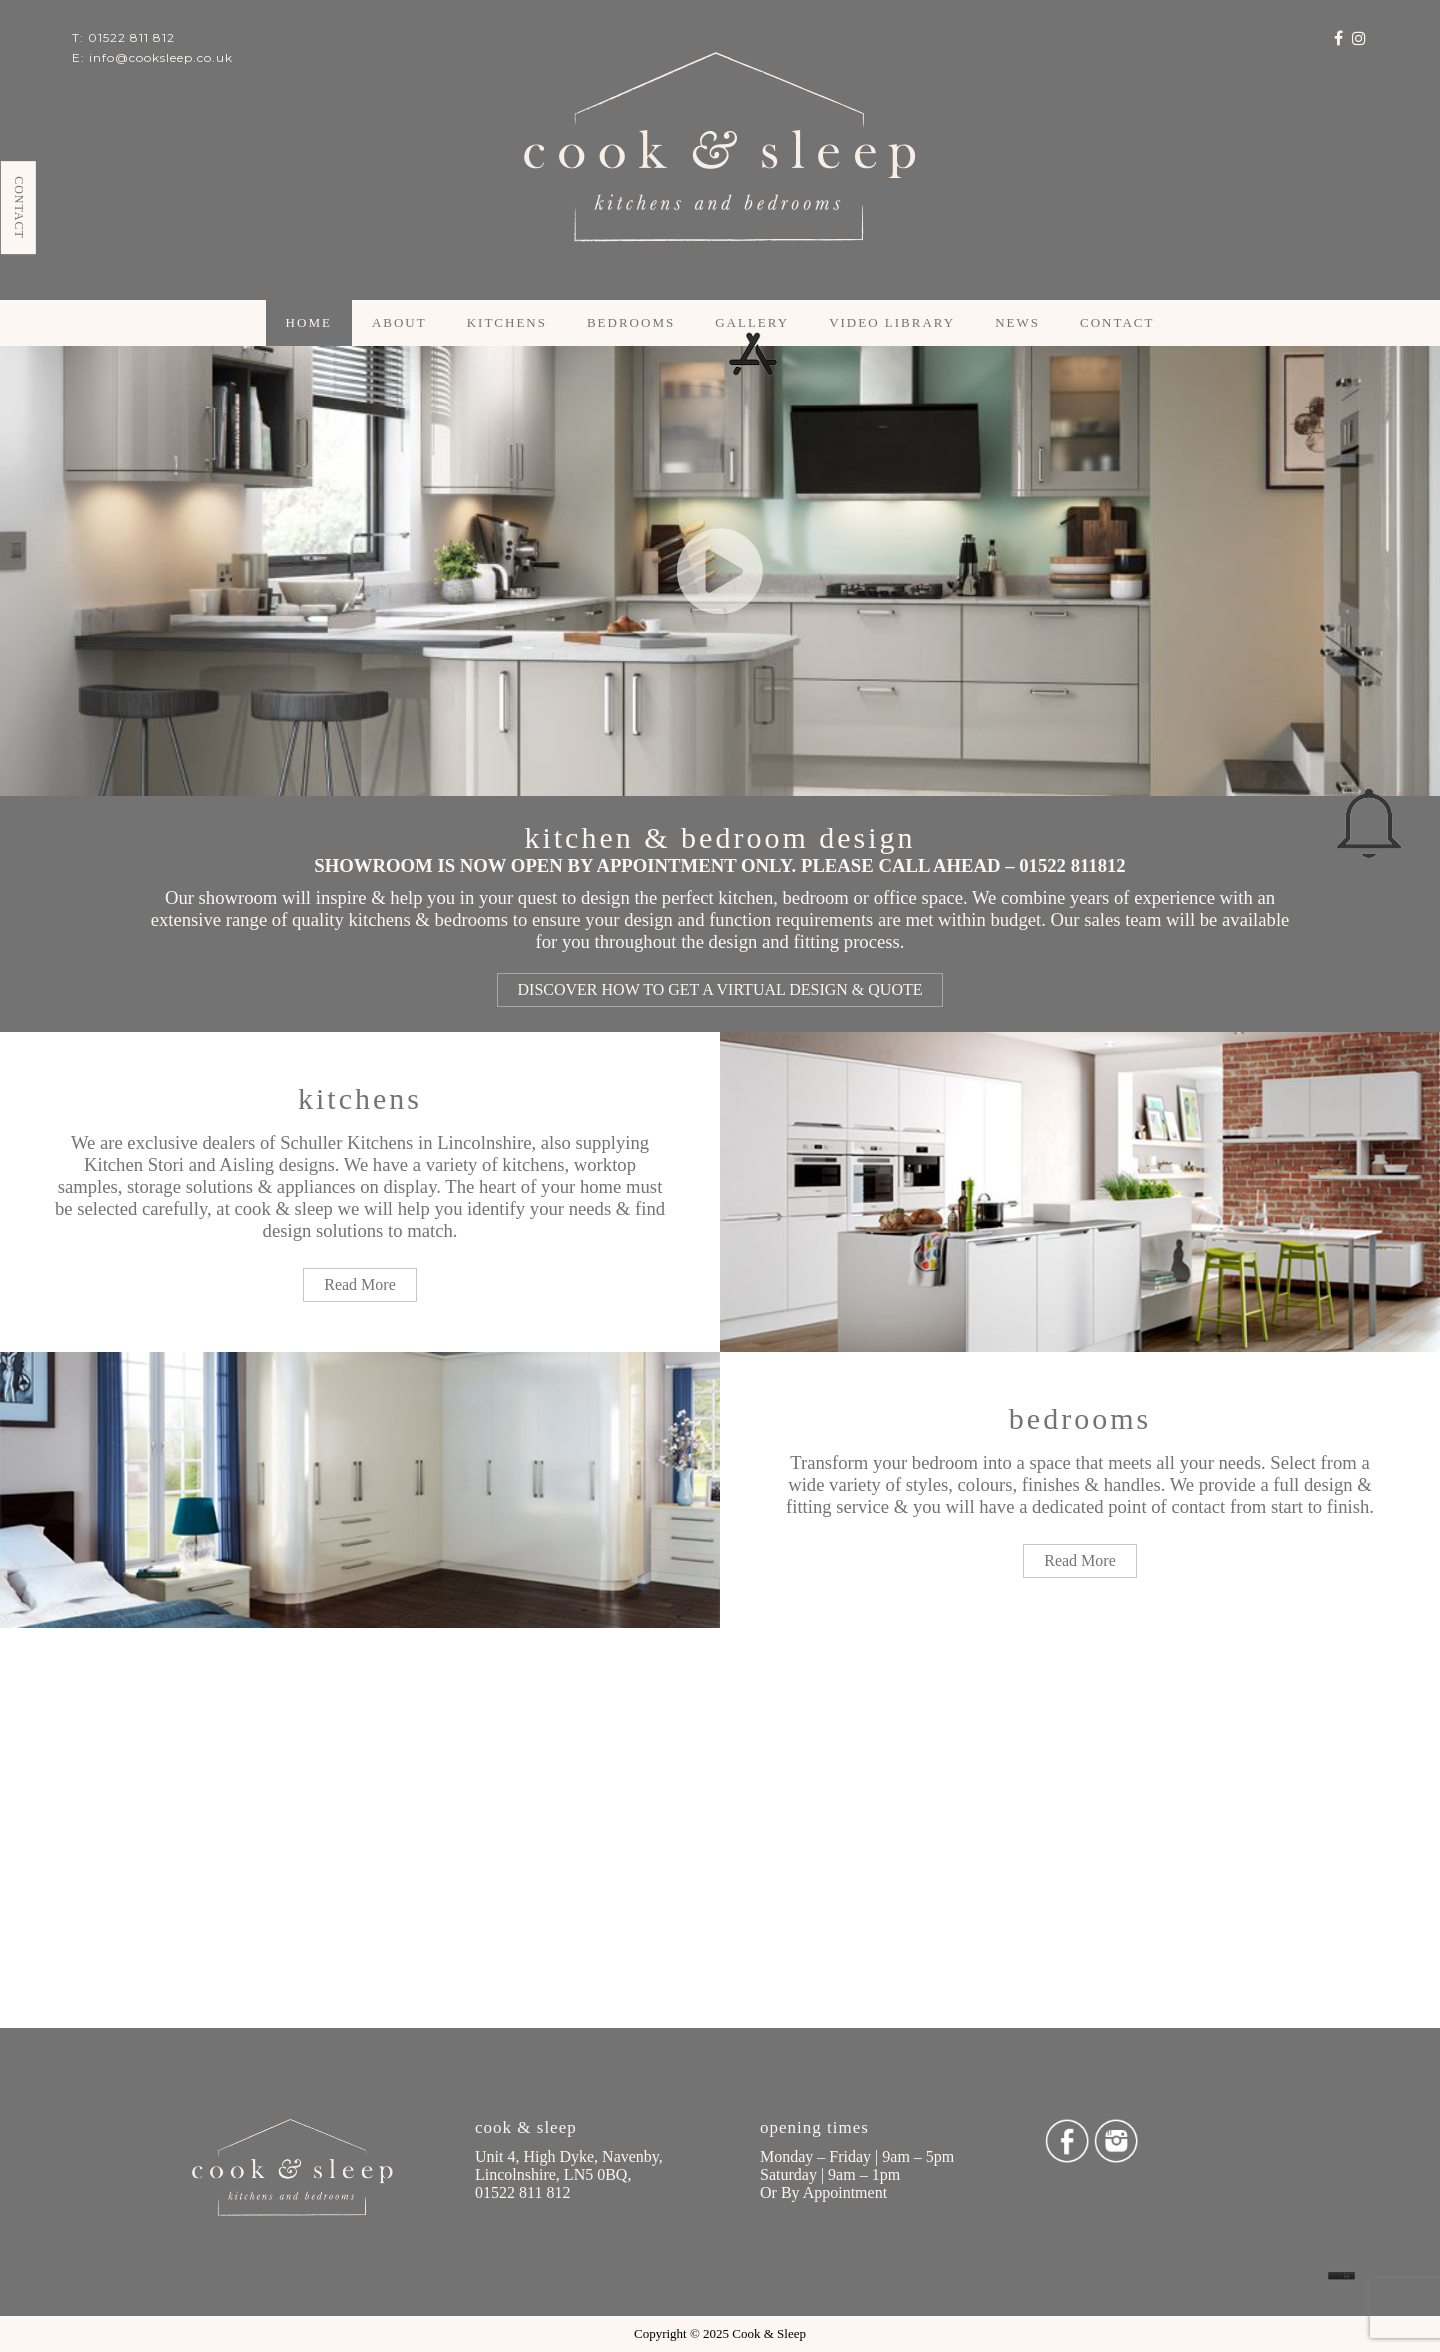  Describe the element at coordinates (753, 354) in the screenshot. I see `access the applications folder in sidebar` at that location.